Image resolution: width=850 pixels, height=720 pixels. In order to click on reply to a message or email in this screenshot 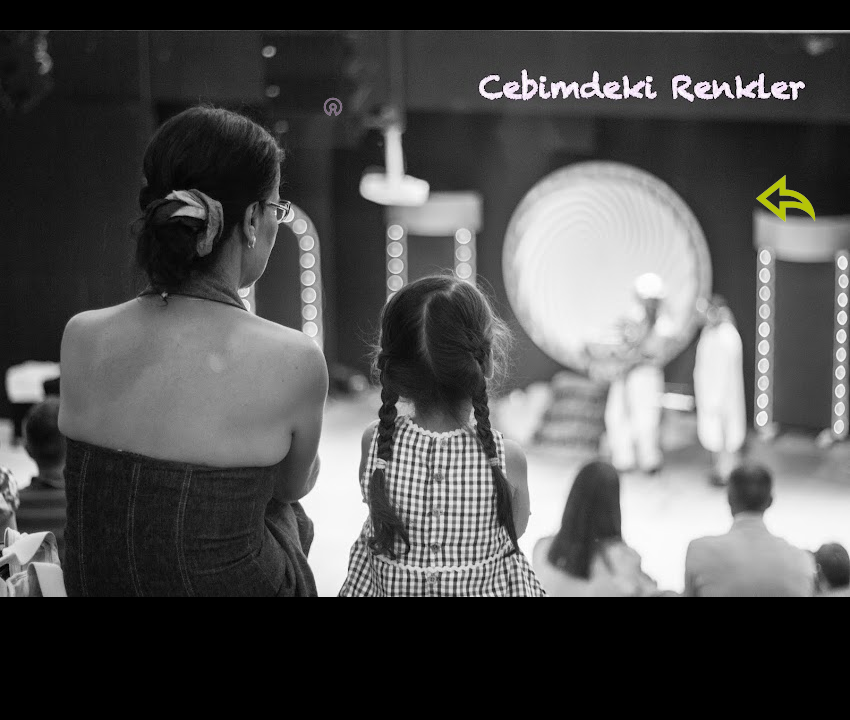, I will do `click(788, 198)`.